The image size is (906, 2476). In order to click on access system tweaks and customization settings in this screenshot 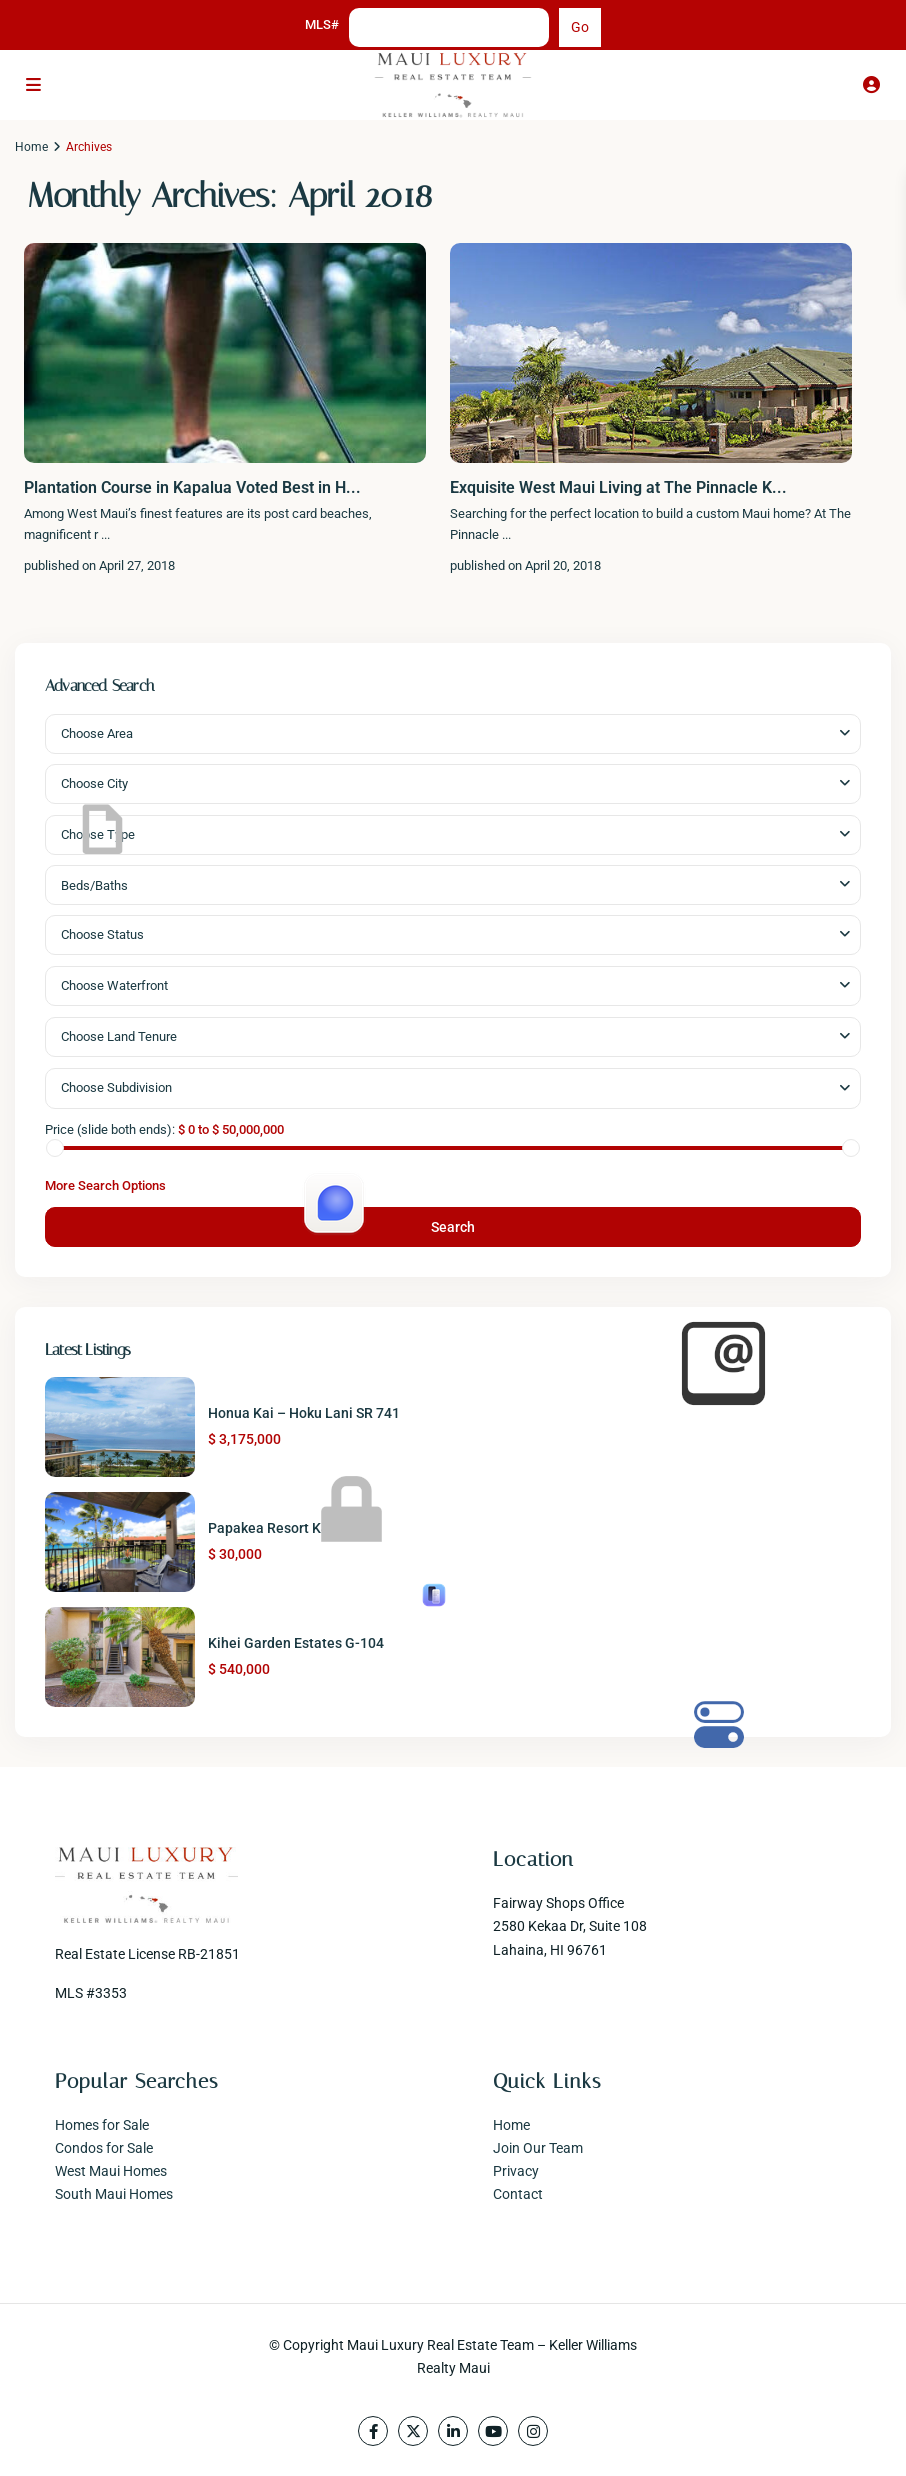, I will do `click(719, 1723)`.